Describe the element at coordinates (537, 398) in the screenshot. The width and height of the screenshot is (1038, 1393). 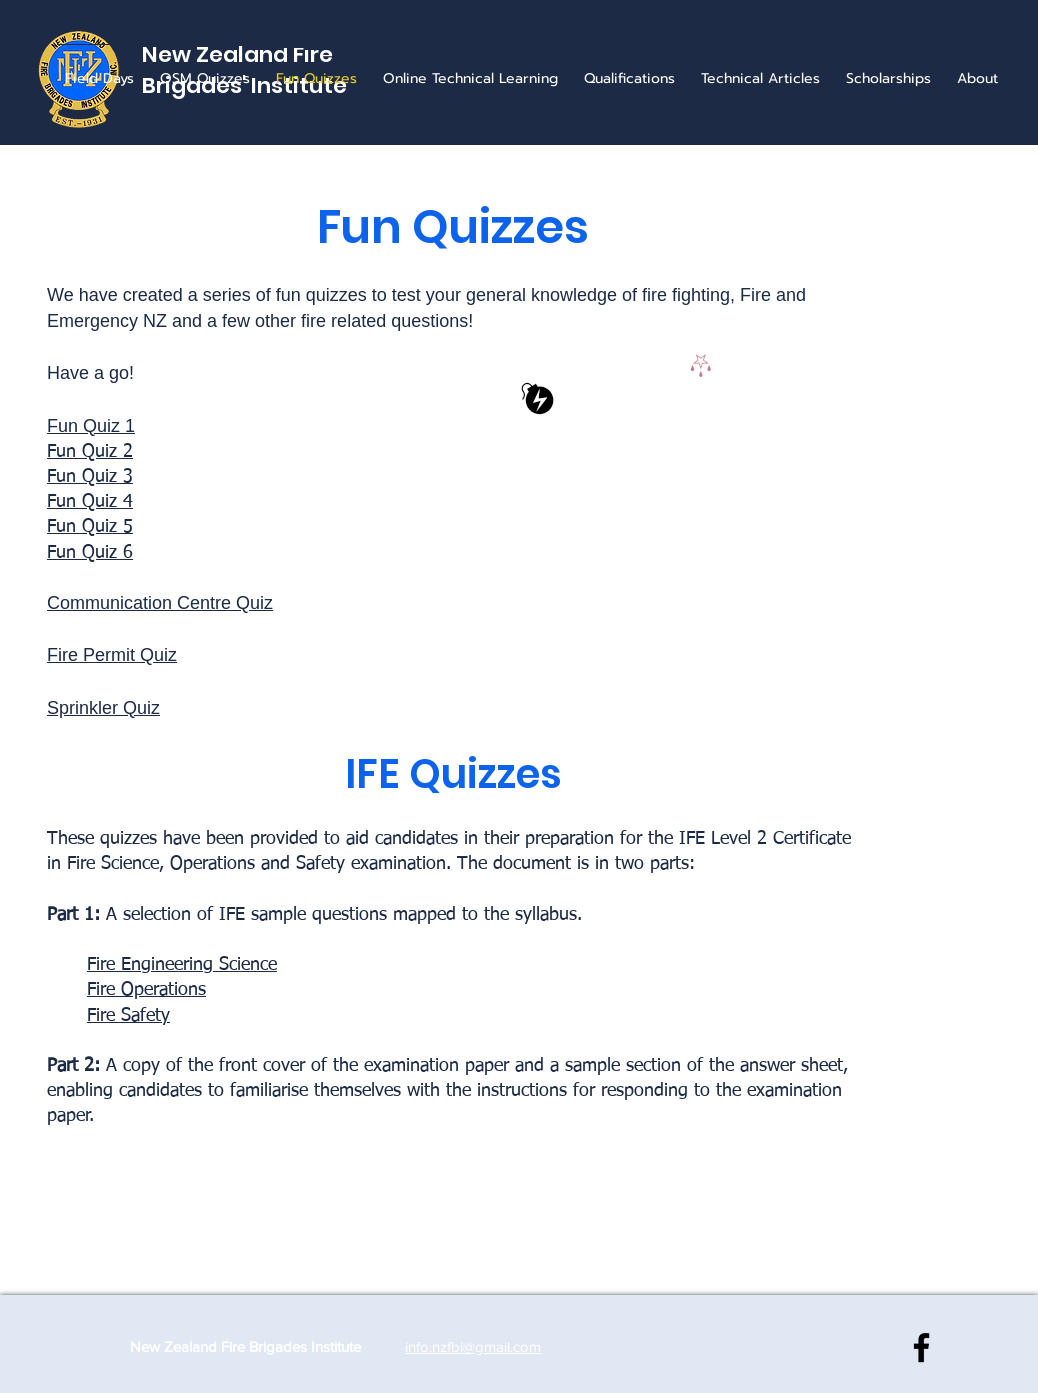
I see `activate an explosive or power attack ability` at that location.